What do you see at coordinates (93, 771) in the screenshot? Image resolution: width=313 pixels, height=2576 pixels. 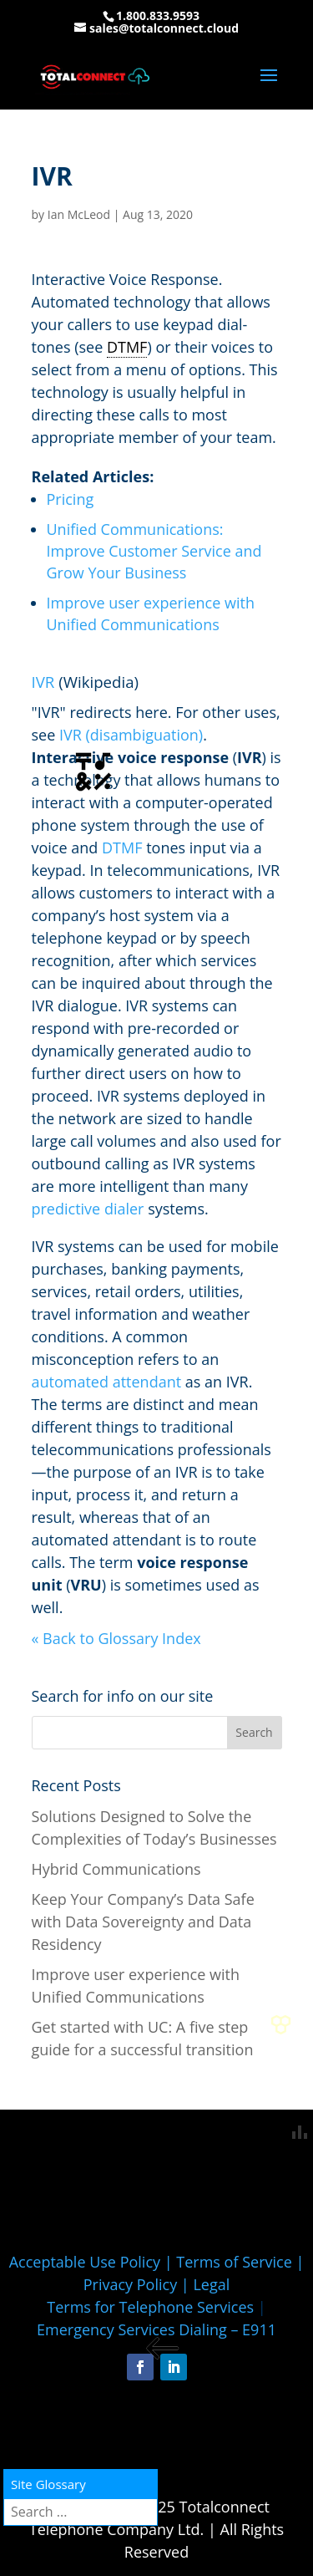 I see `access emoji and special characters` at bounding box center [93, 771].